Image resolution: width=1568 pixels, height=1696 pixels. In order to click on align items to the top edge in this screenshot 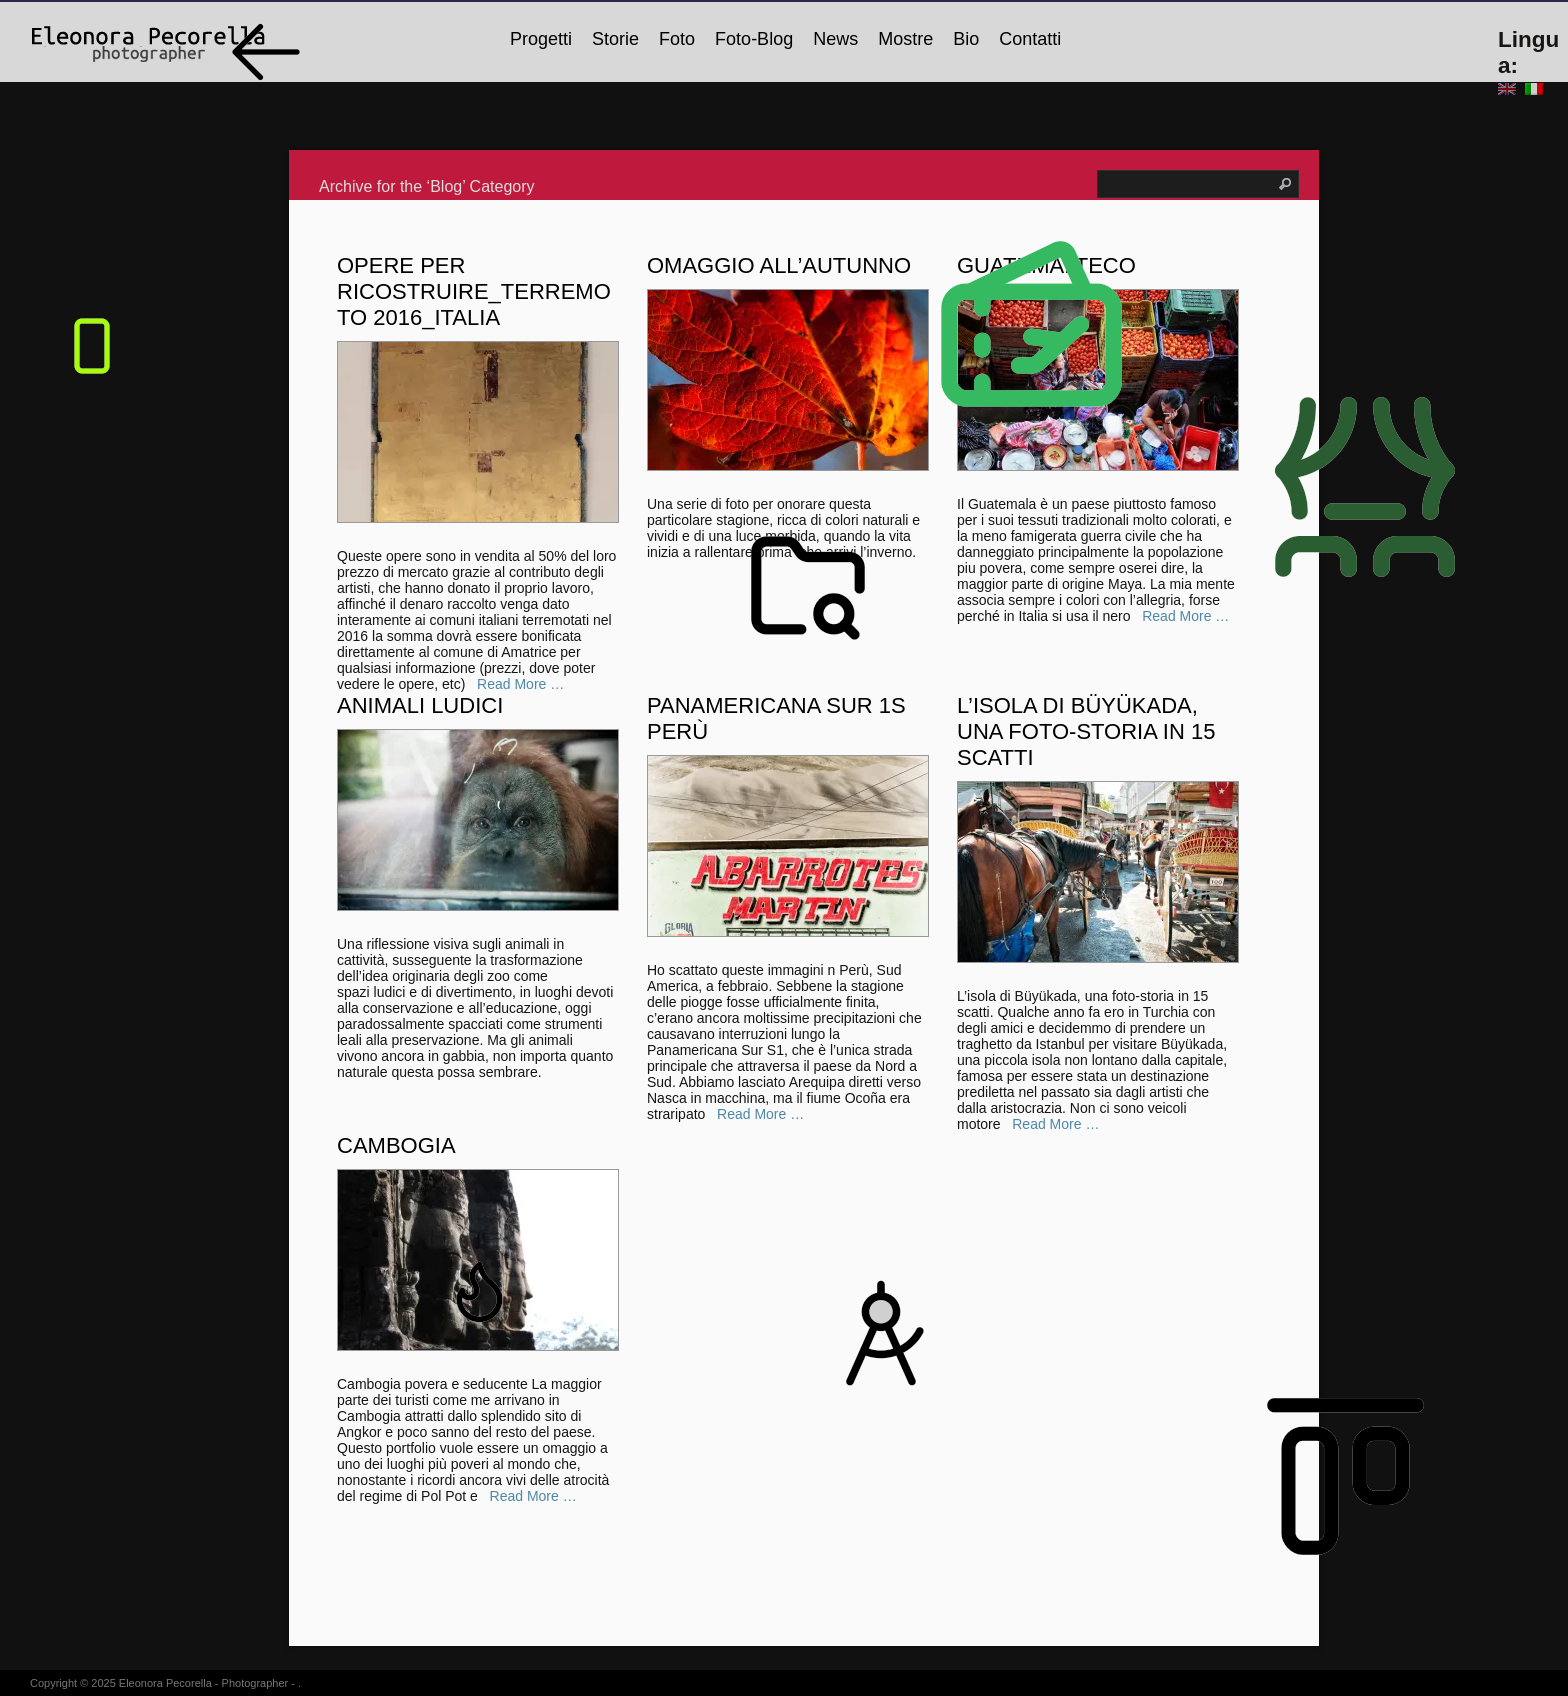, I will do `click(1345, 1476)`.